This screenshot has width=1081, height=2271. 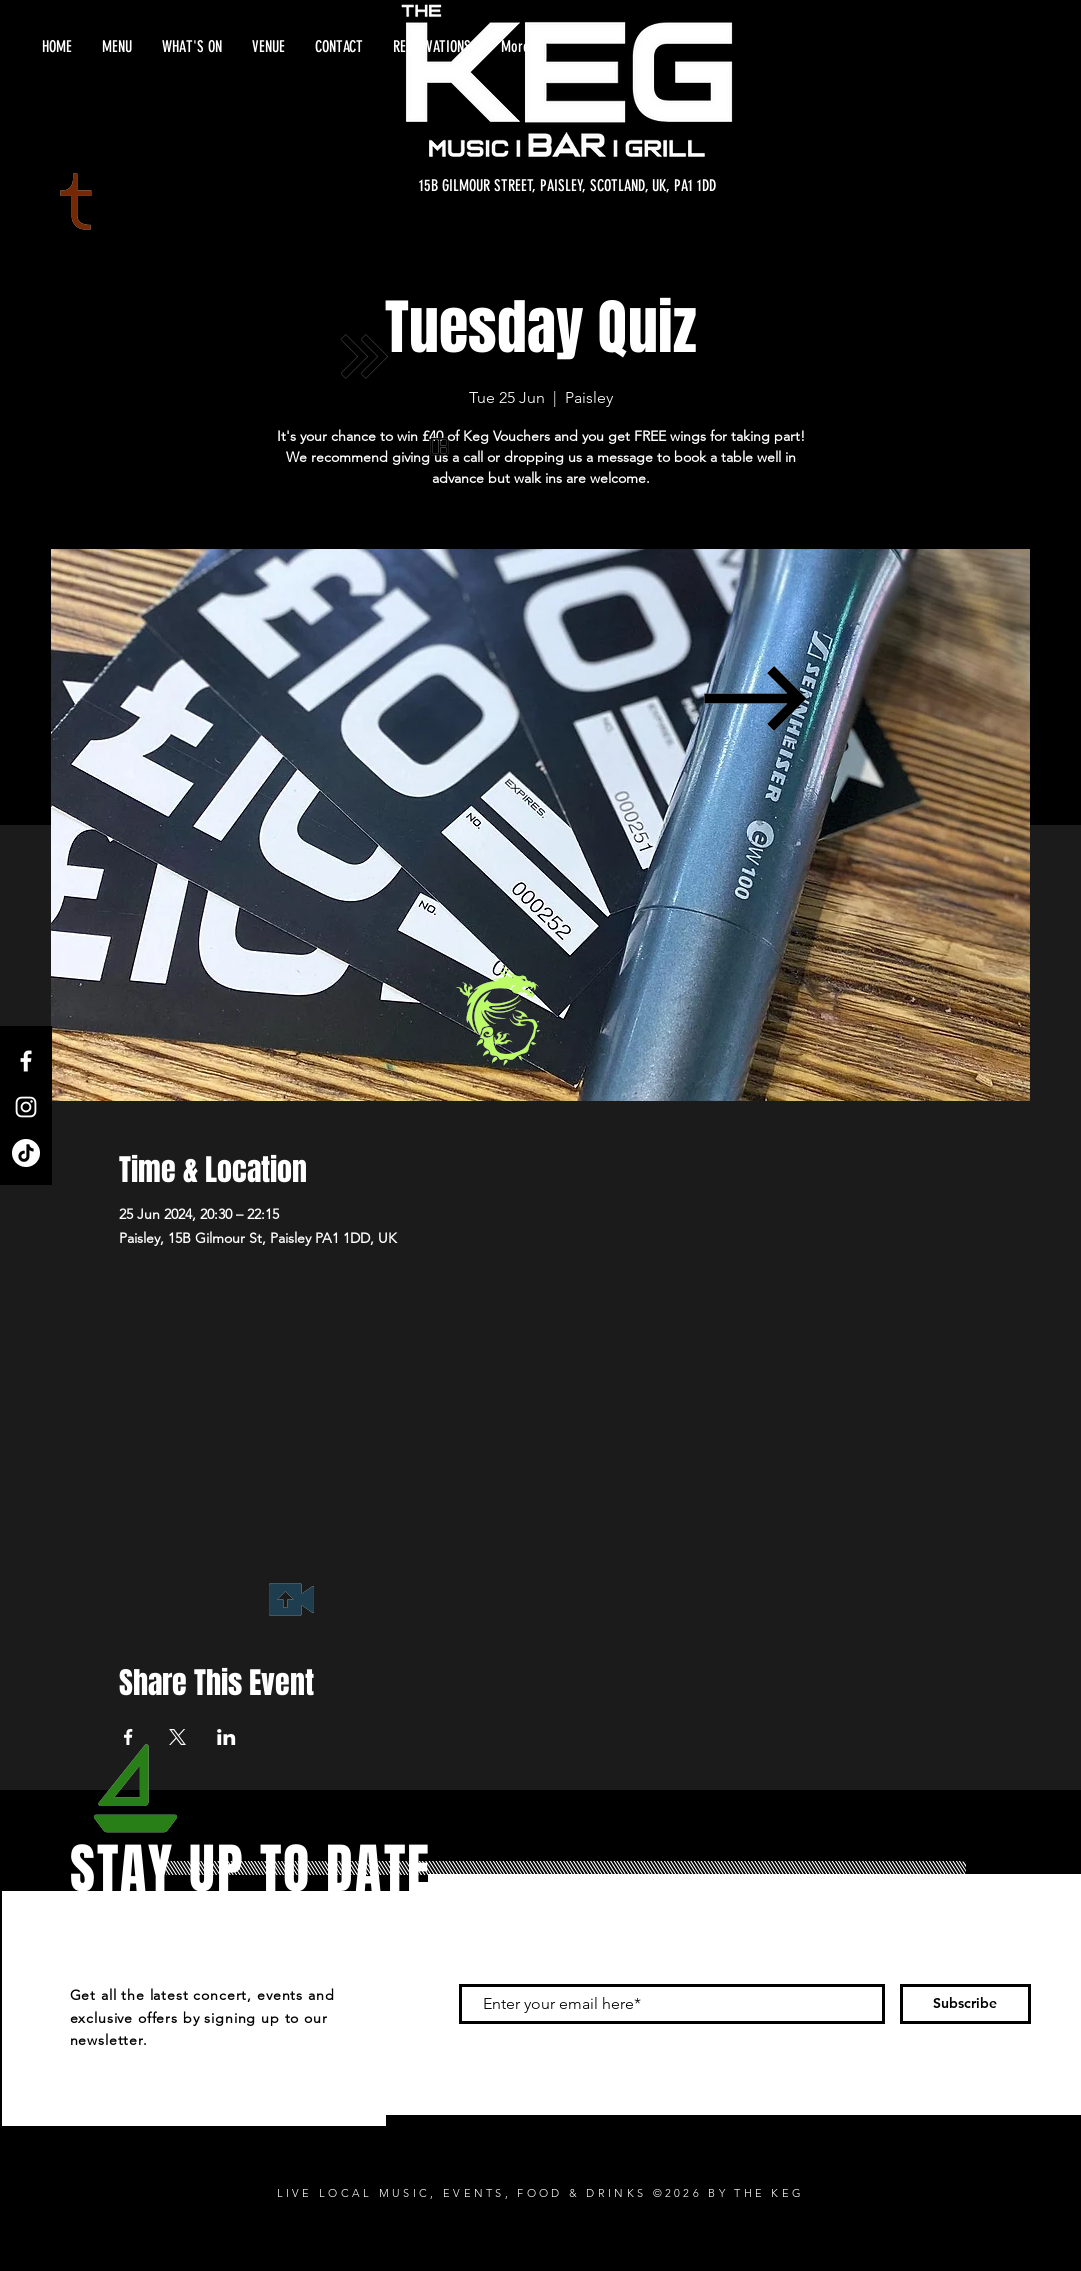 I want to click on switch to grid layout view, so click(x=439, y=446).